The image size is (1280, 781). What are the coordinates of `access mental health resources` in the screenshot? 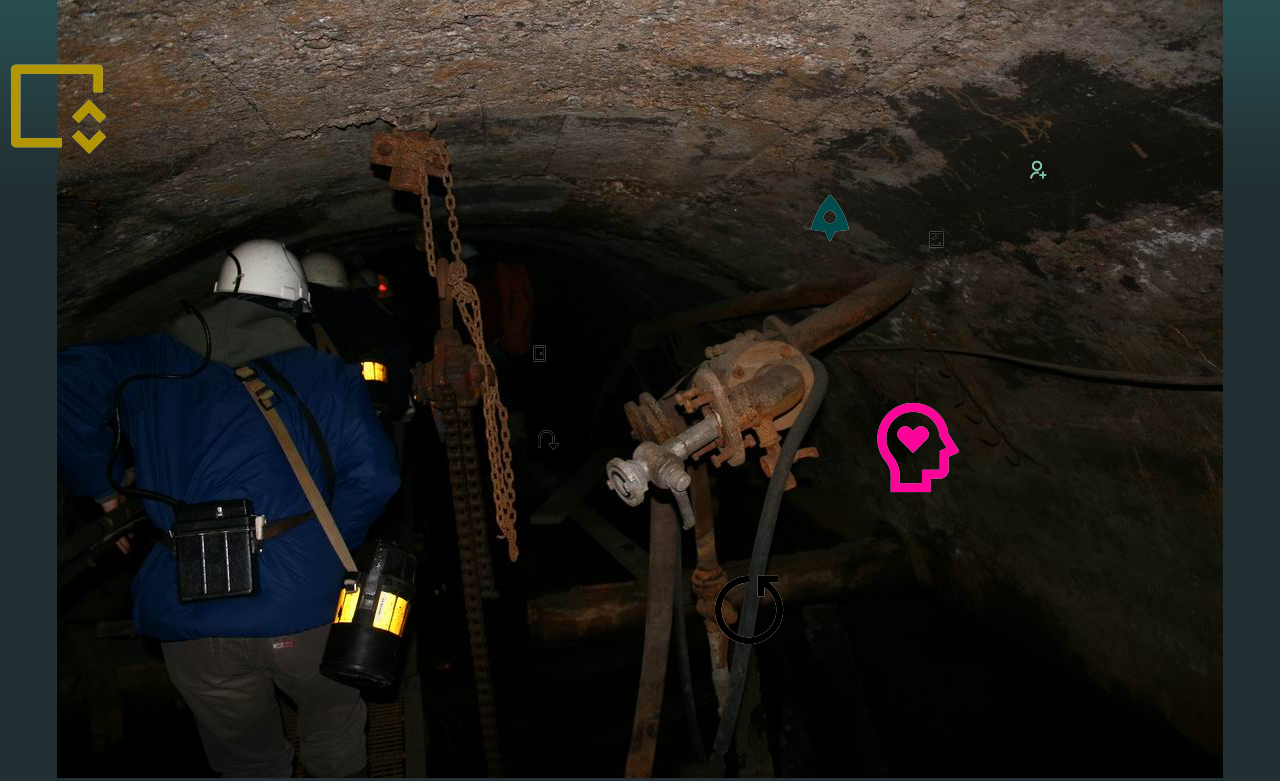 It's located at (917, 447).